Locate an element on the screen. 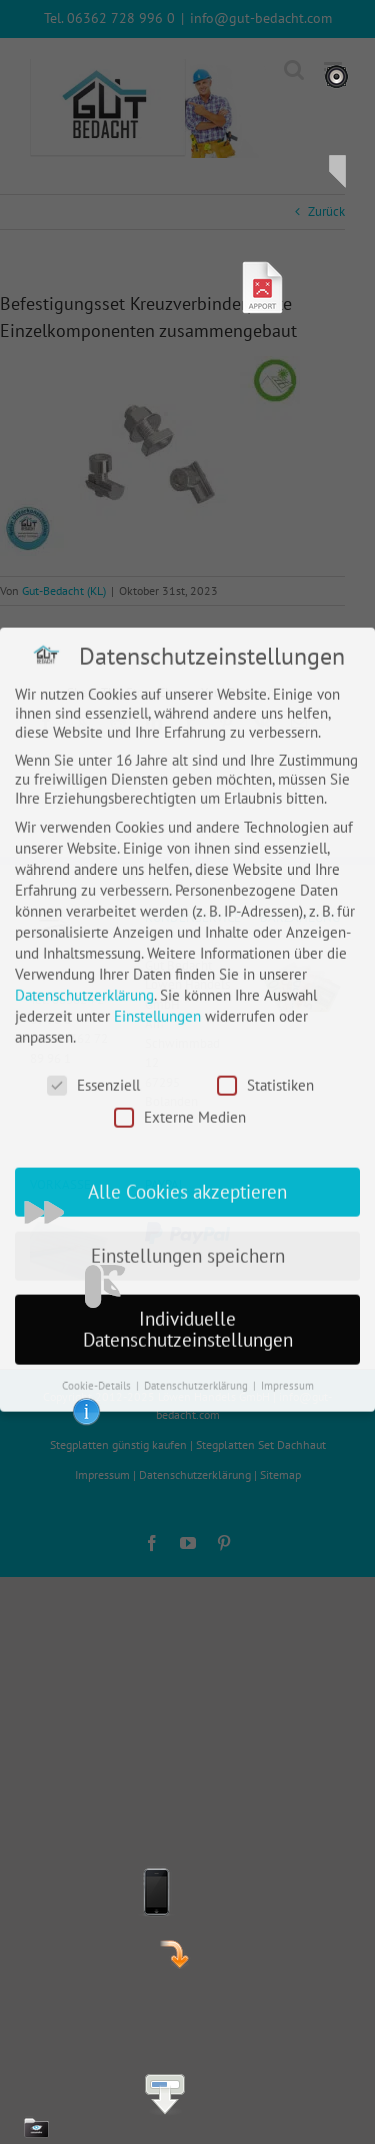 This screenshot has width=375, height=2144. apport crash report file is located at coordinates (262, 288).